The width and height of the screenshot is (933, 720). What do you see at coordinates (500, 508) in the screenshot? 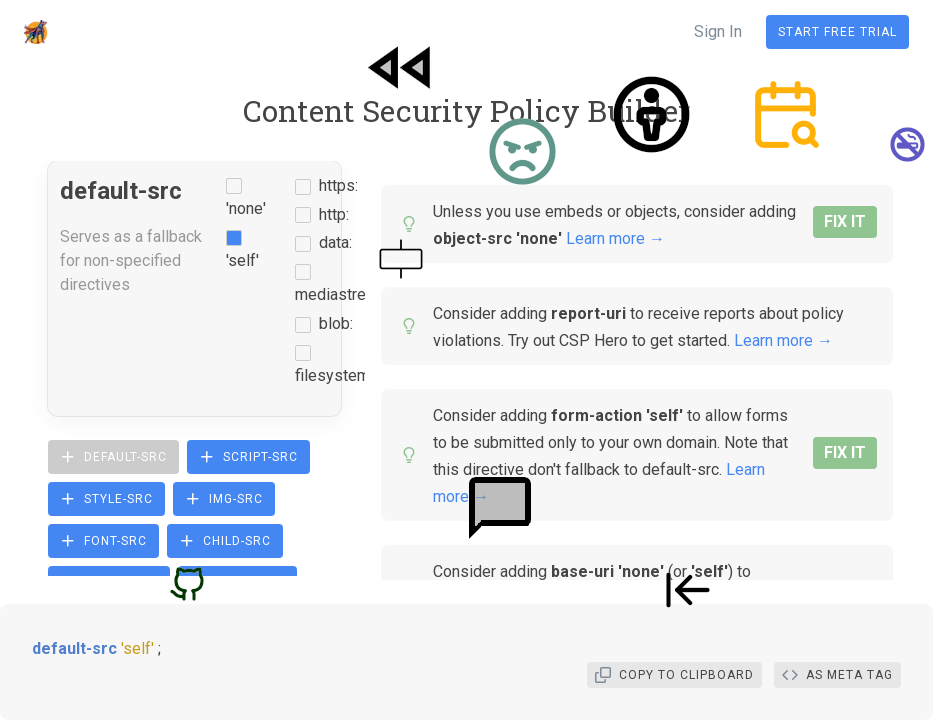
I see `open chat or messaging` at bounding box center [500, 508].